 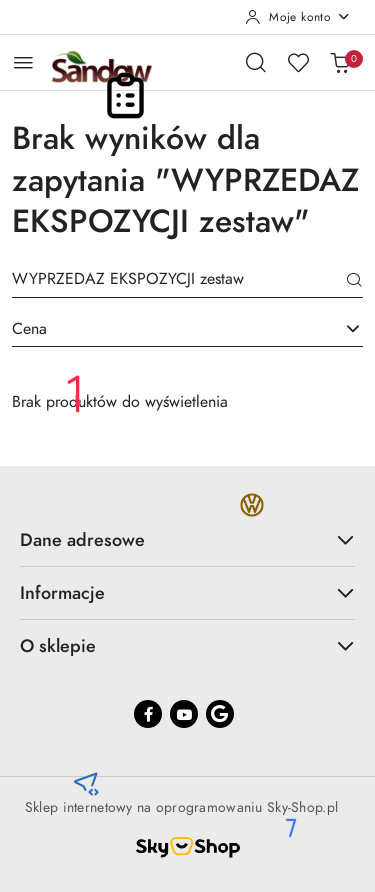 I want to click on indicates the number seven in a list or ranking, so click(x=291, y=828).